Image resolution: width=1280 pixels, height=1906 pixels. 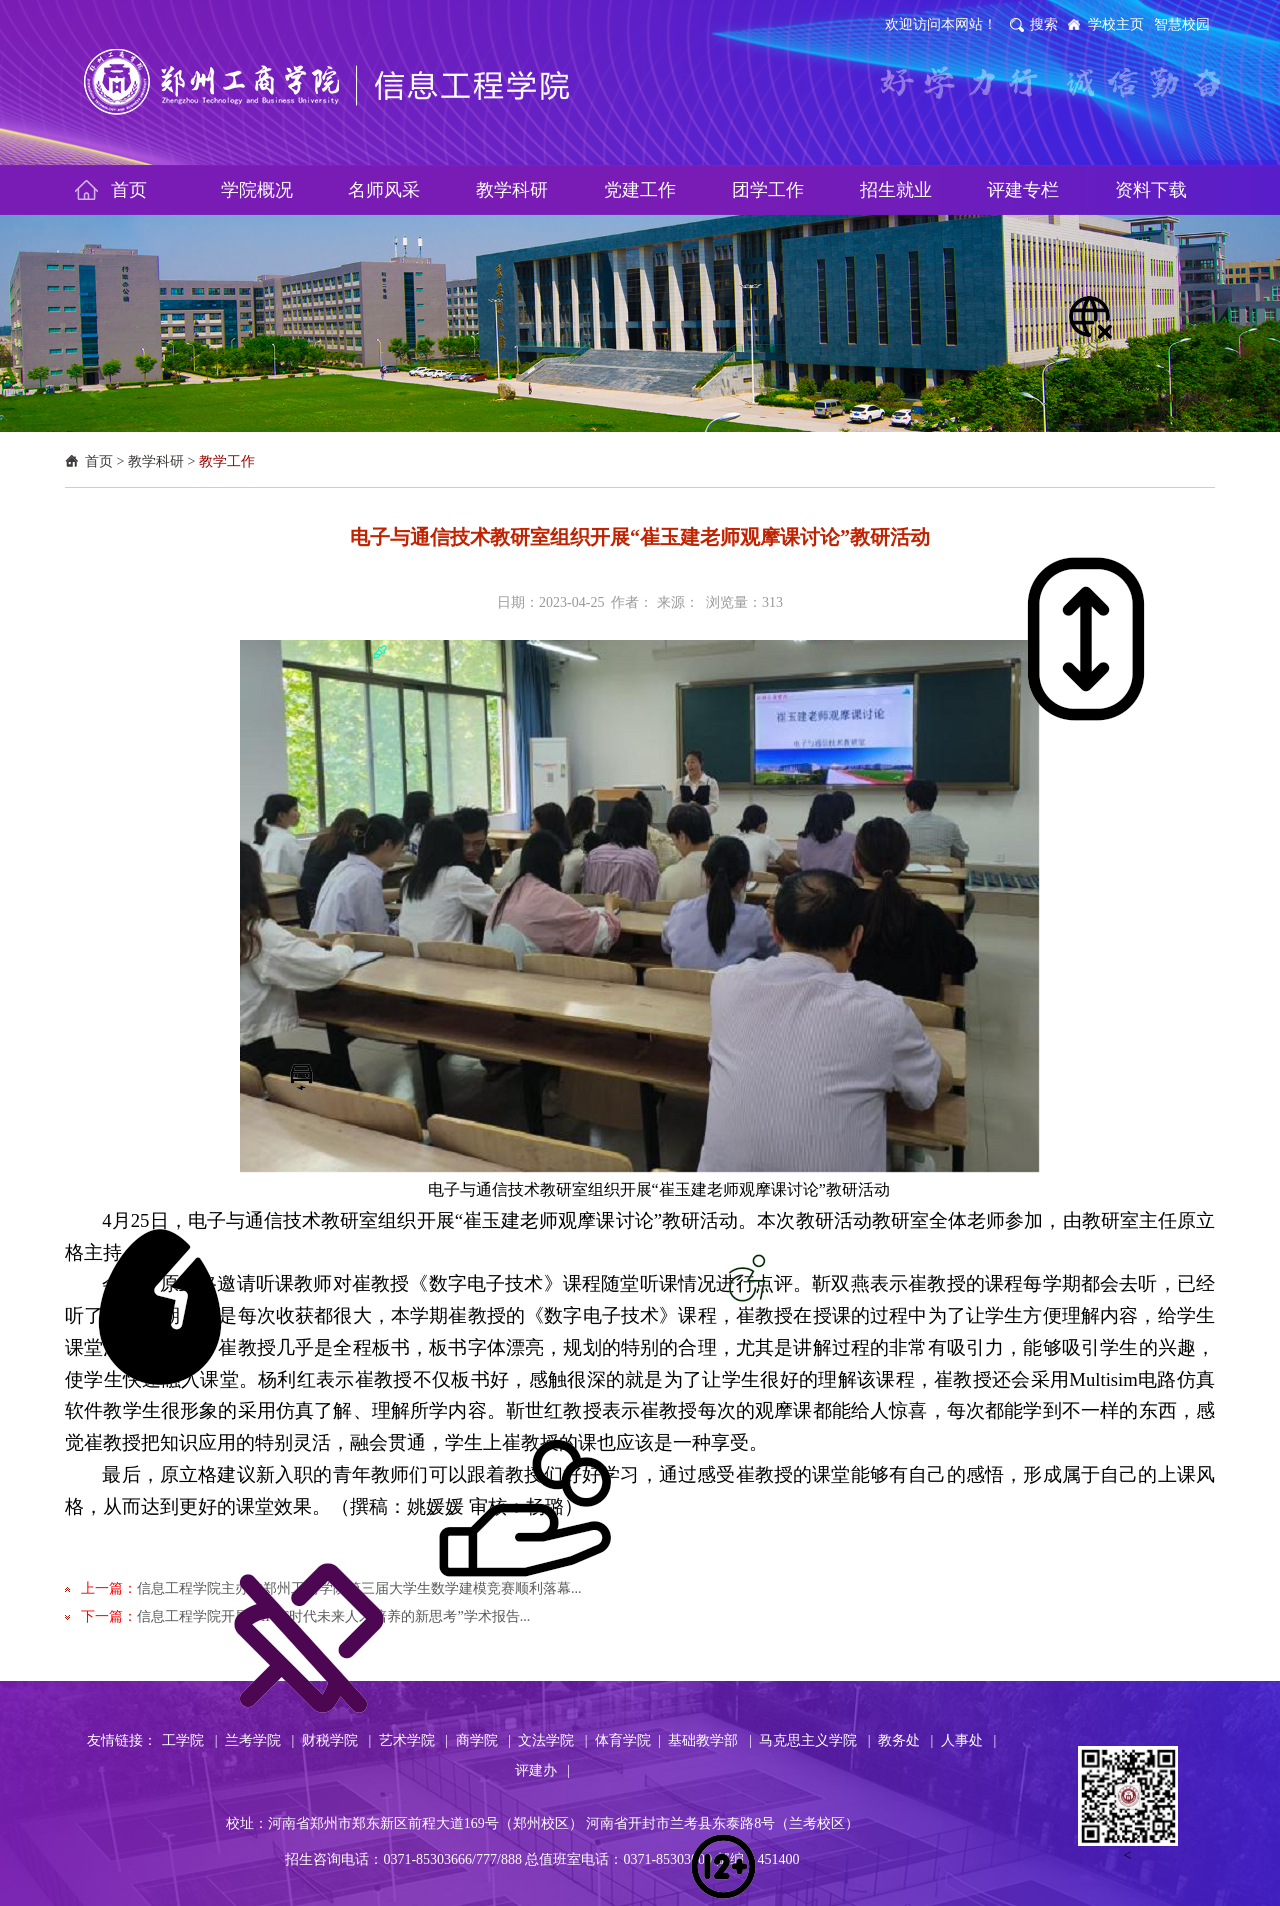 I want to click on indicates a cracked or broken item, so click(x=160, y=1307).